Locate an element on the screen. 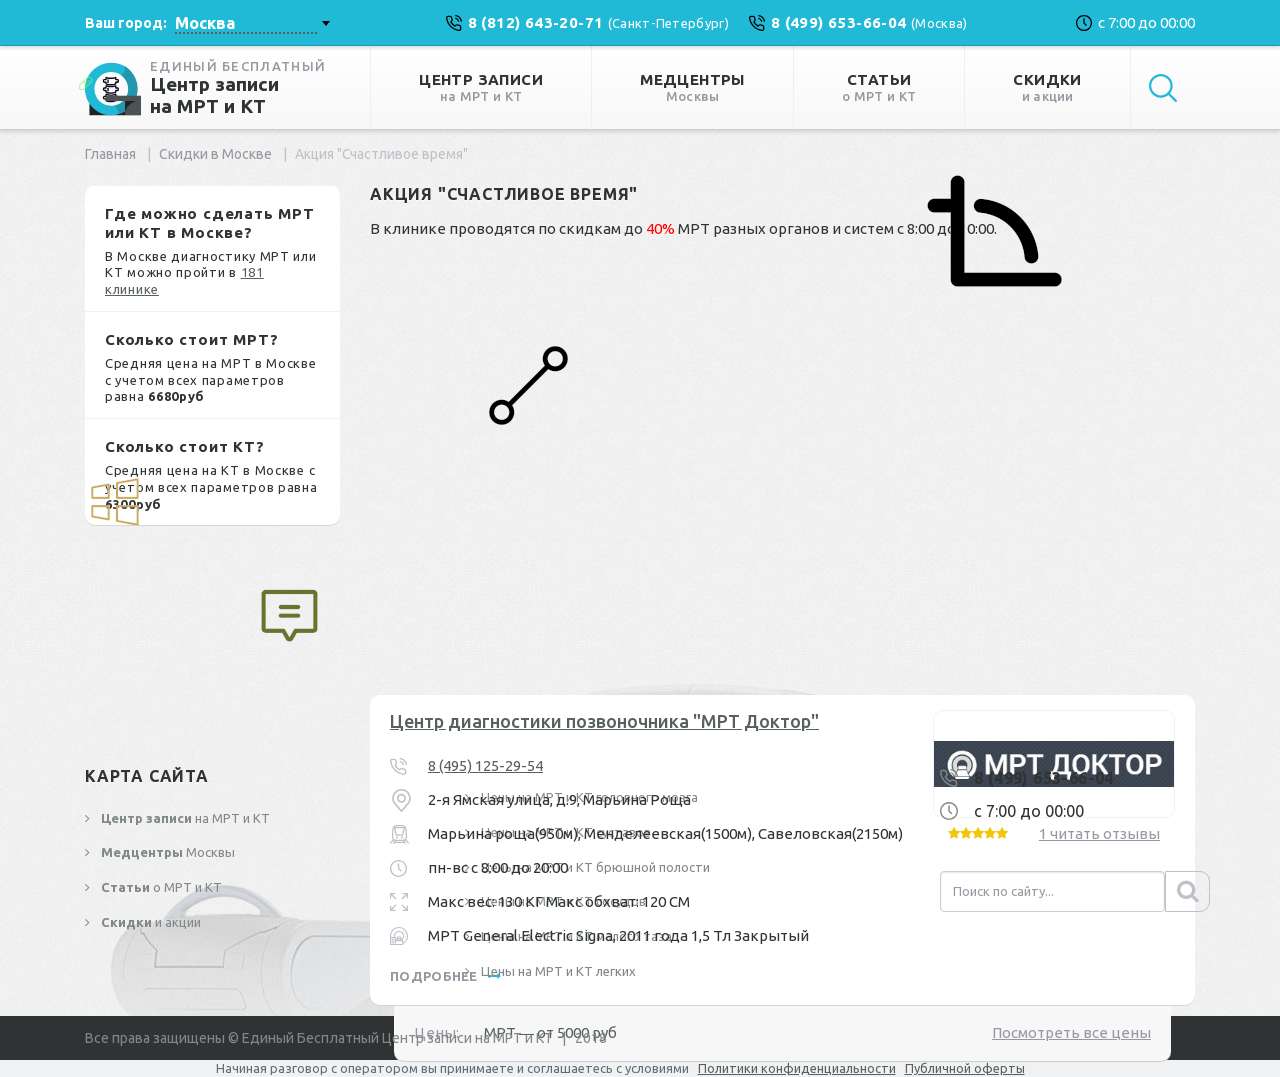 The image size is (1280, 1077). measure or display an angle is located at coordinates (990, 238).